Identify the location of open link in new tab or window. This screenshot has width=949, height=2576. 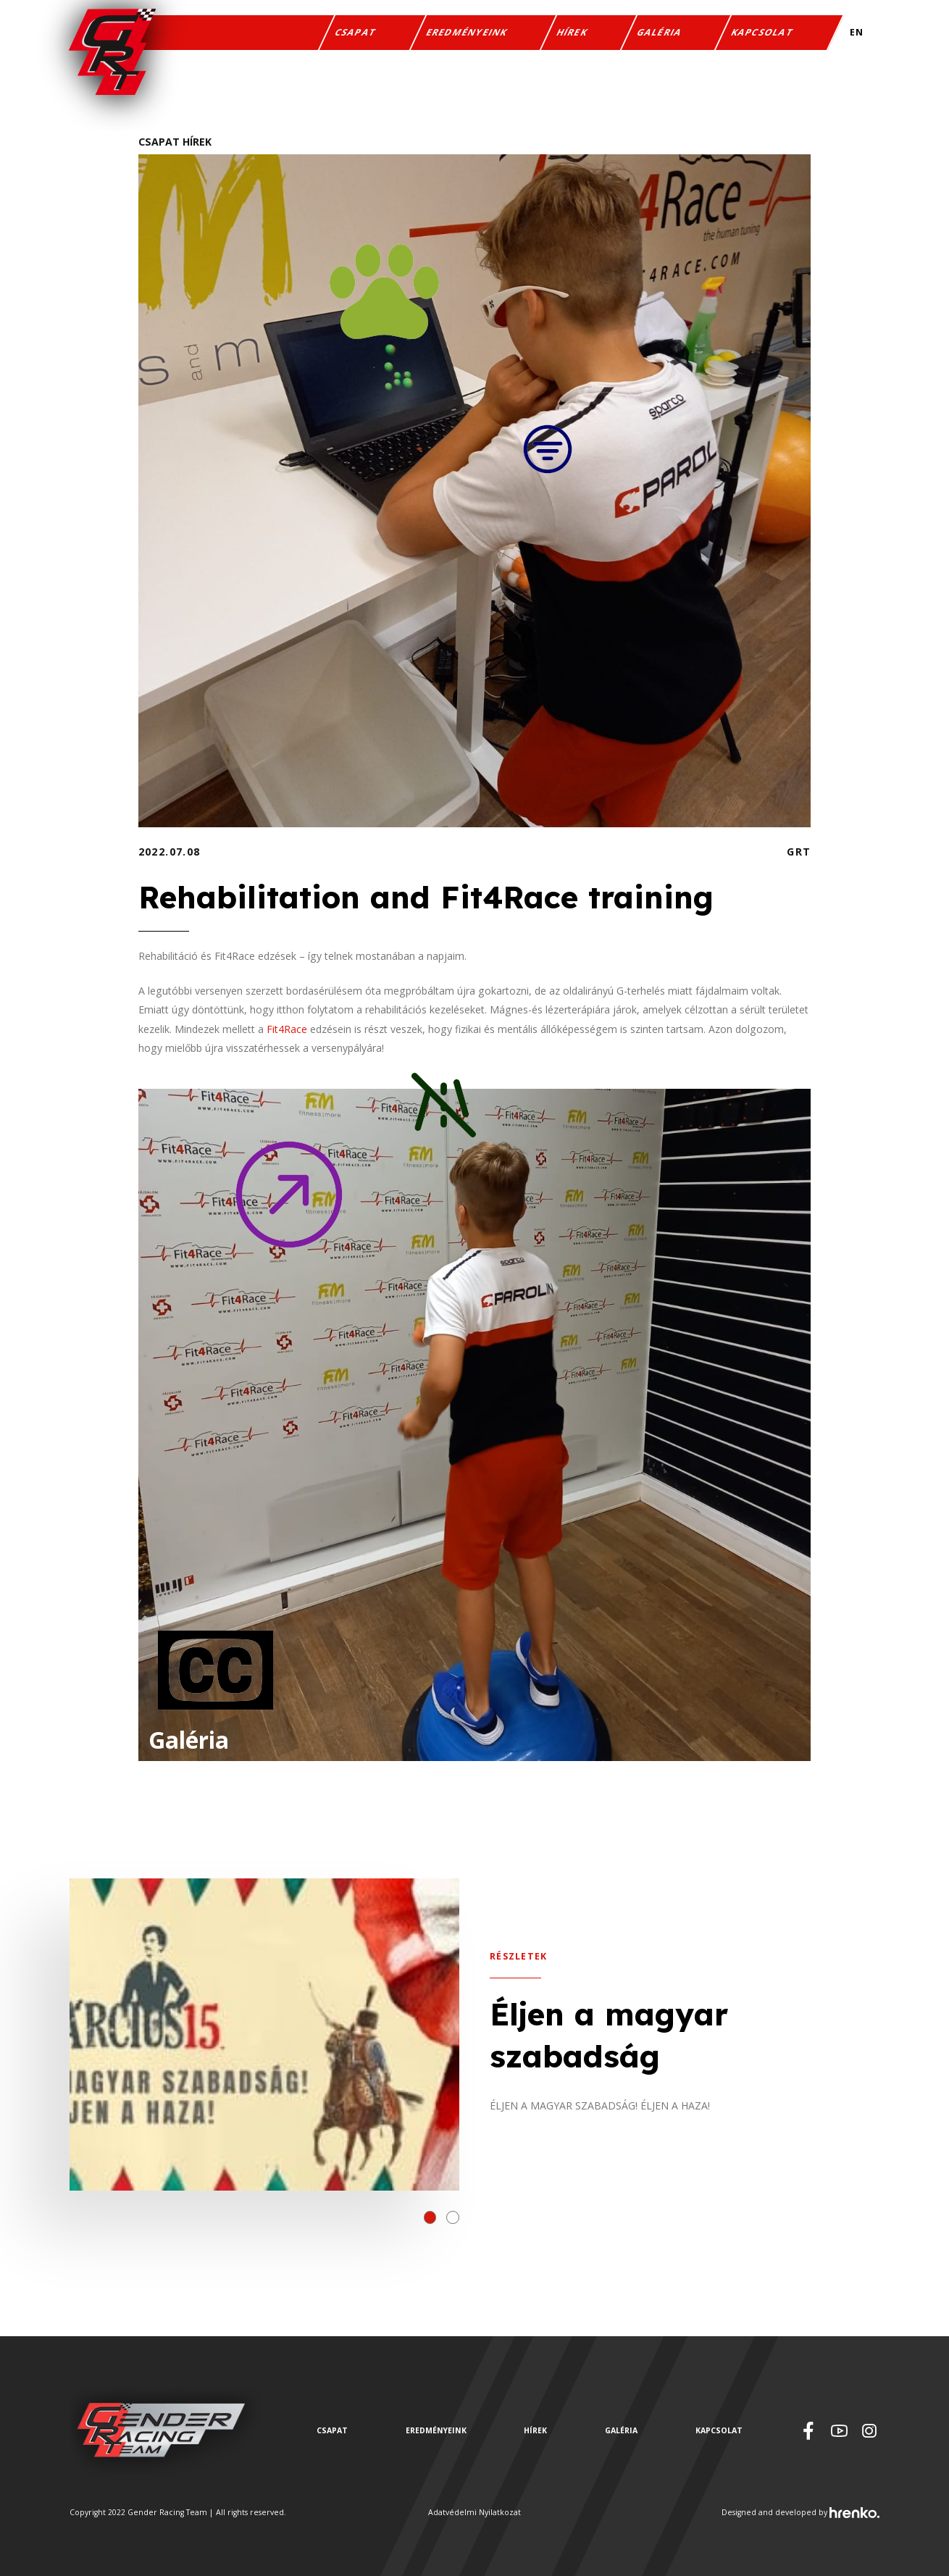
(289, 1195).